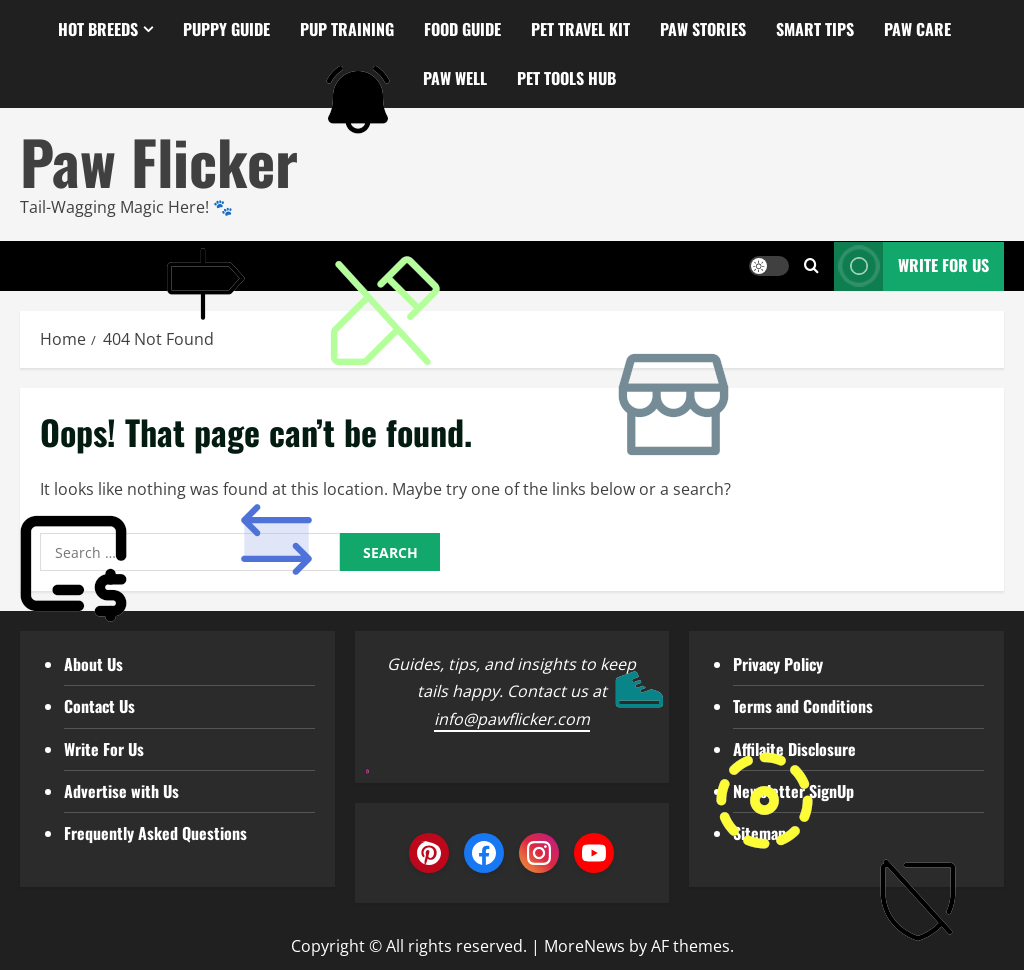 This screenshot has height=970, width=1024. Describe the element at coordinates (276, 539) in the screenshot. I see `swap or exchange items` at that location.